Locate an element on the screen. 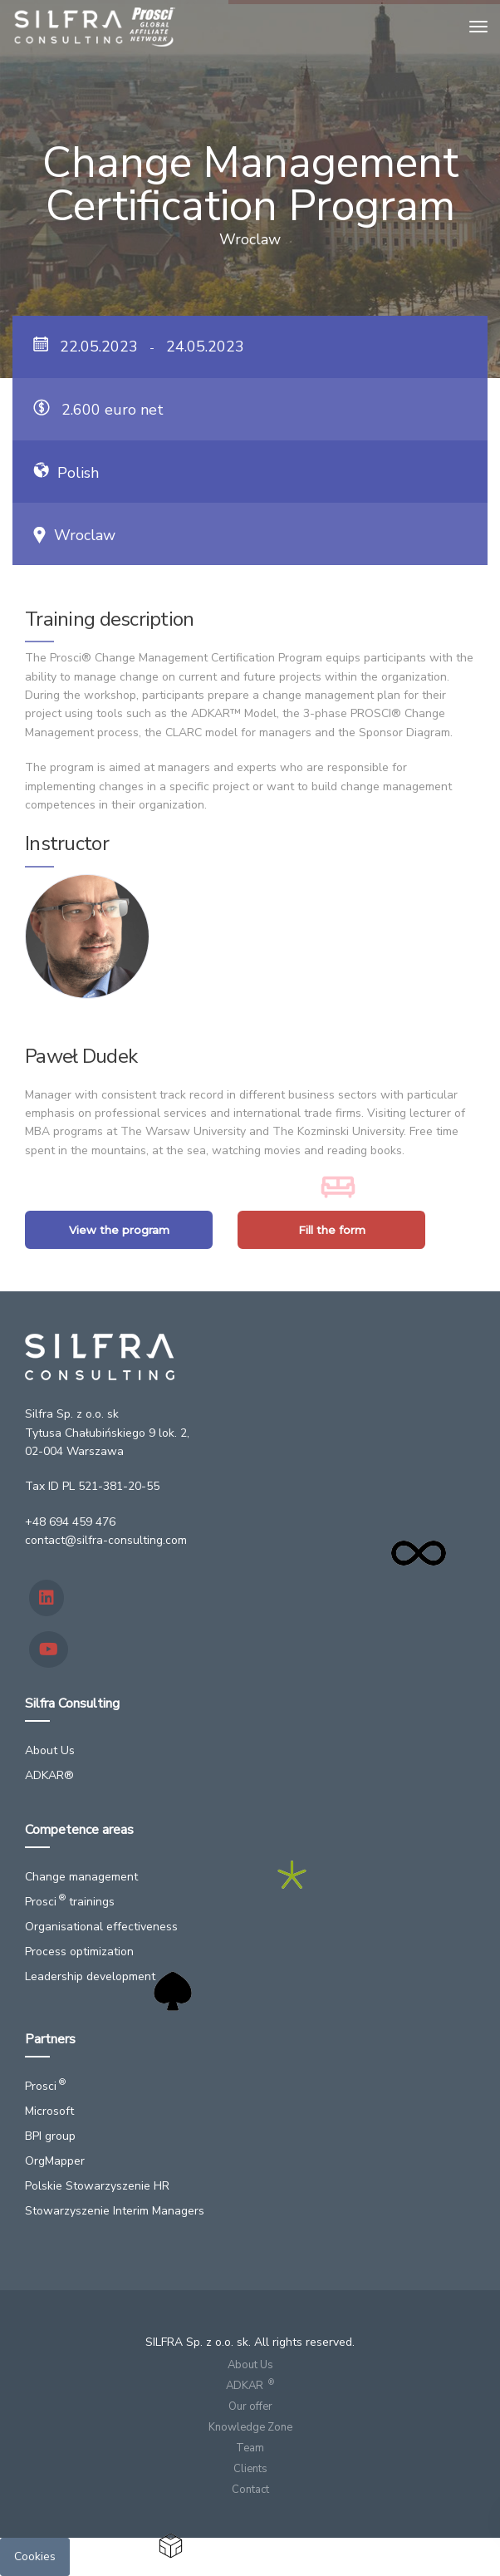 This screenshot has height=2576, width=500. browse furniture or home decor items is located at coordinates (338, 1187).